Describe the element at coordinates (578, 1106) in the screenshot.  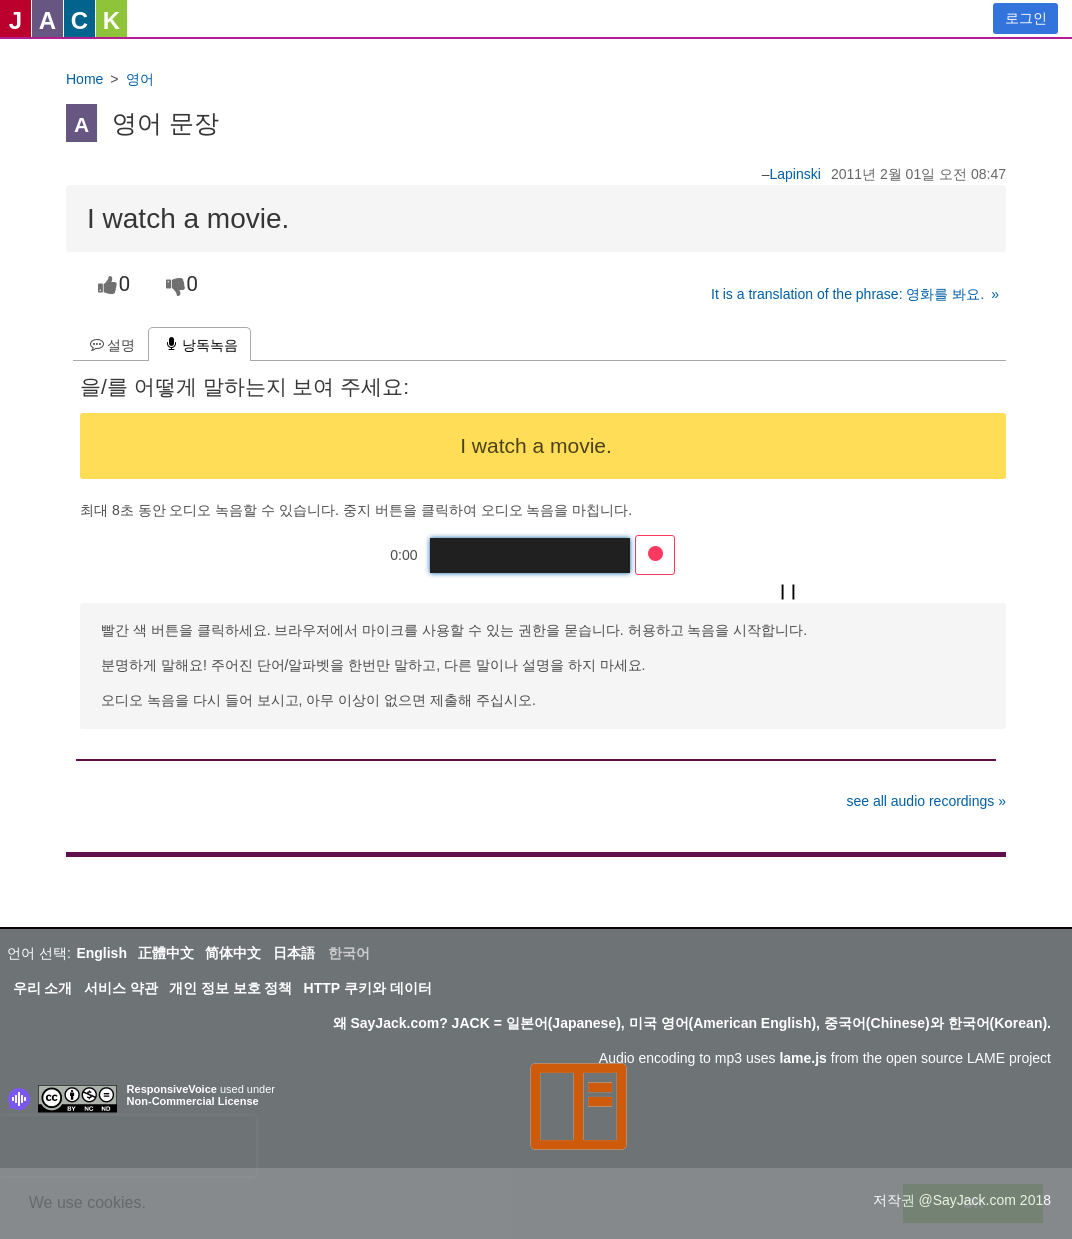
I see `open reading mode or e-reader` at that location.